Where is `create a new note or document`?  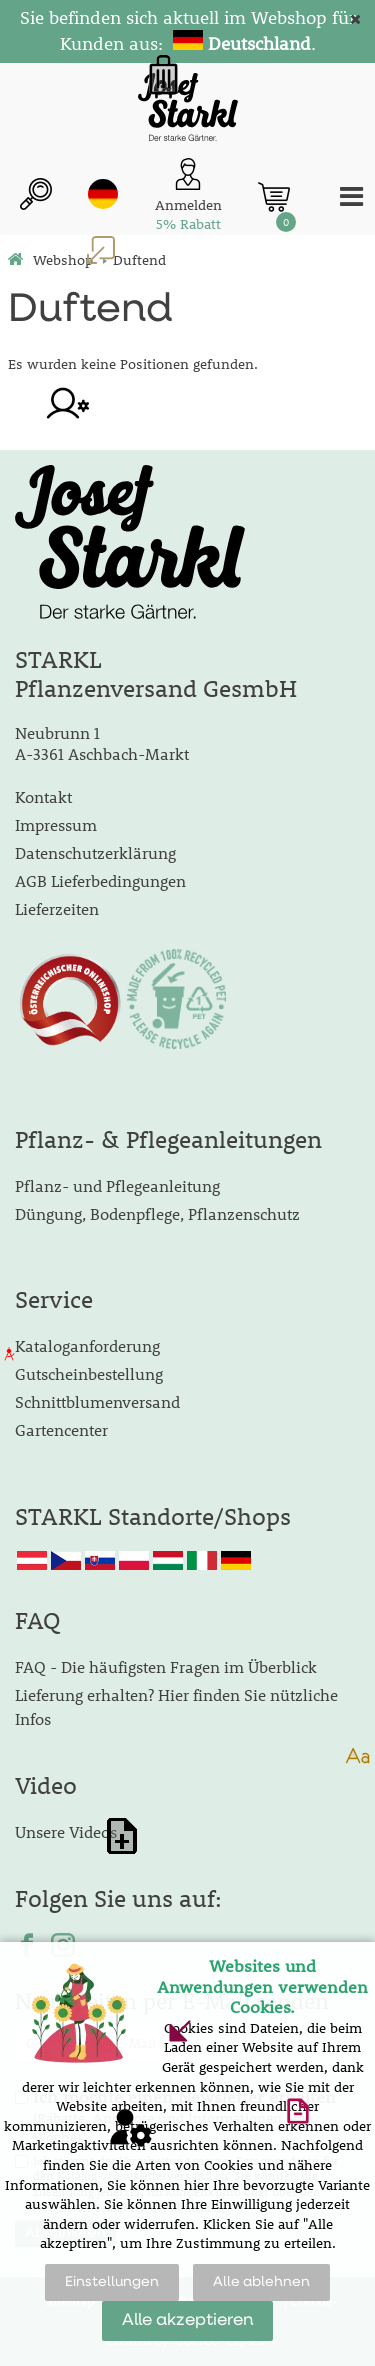 create a new note or document is located at coordinates (122, 1836).